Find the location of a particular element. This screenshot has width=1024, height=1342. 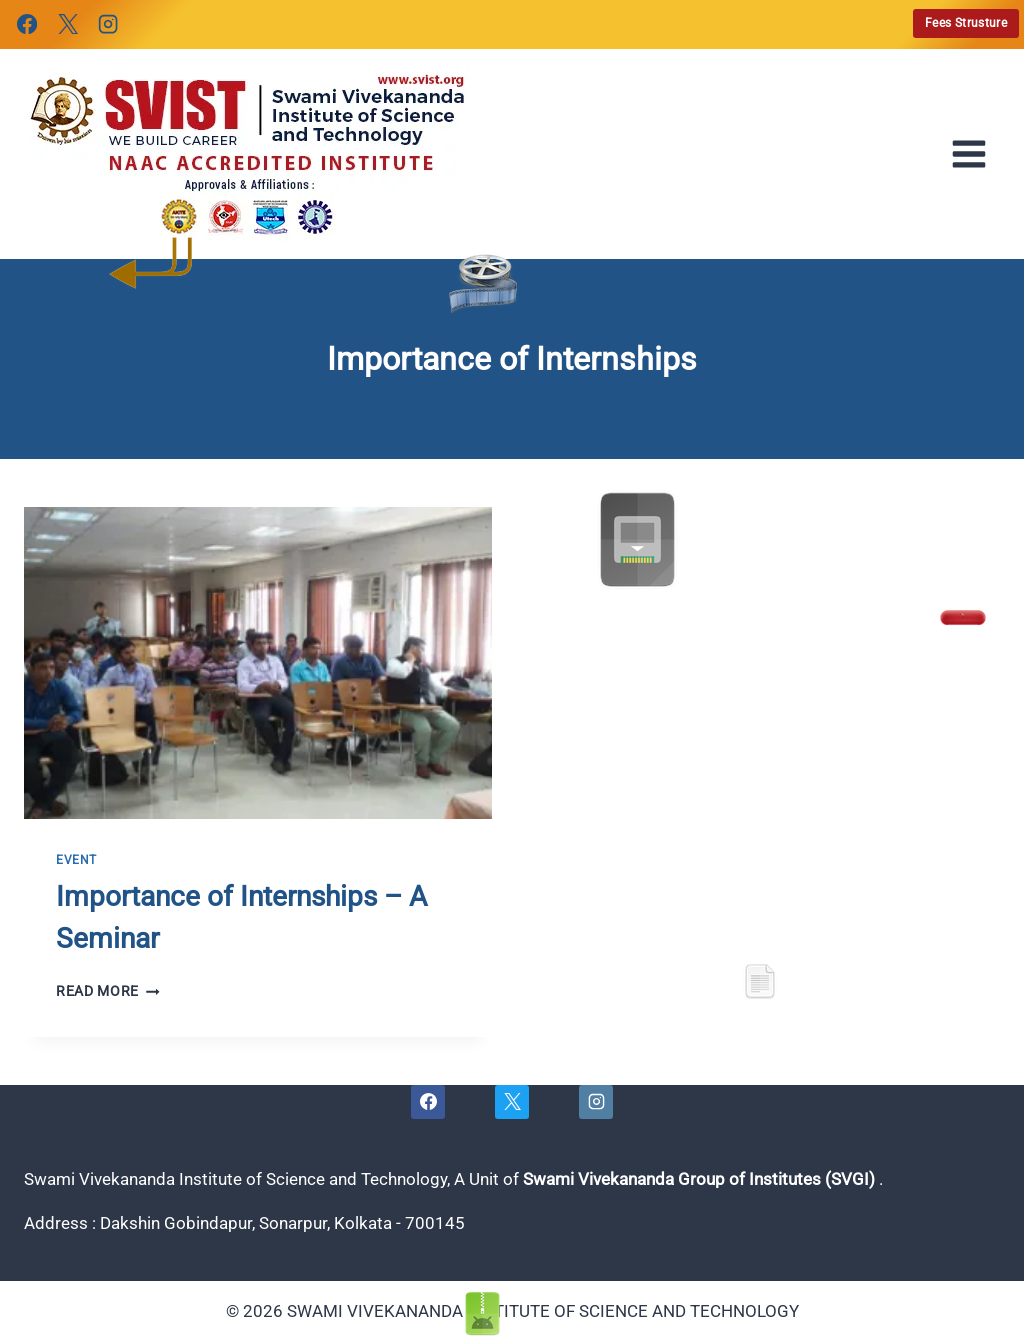

a ROM file or cartridge game data is located at coordinates (637, 539).